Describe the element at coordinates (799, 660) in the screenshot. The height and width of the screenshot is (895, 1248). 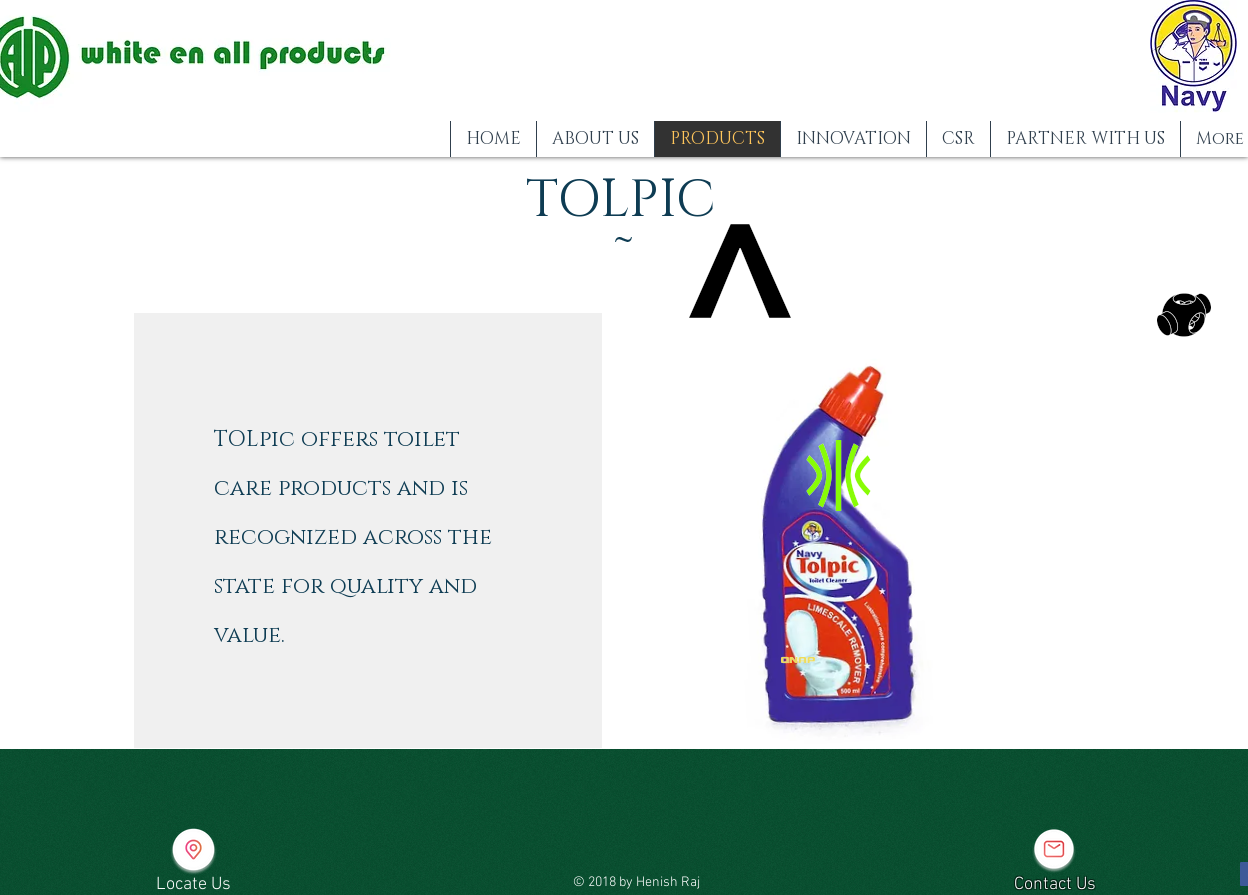
I see `QNAP brand logo` at that location.